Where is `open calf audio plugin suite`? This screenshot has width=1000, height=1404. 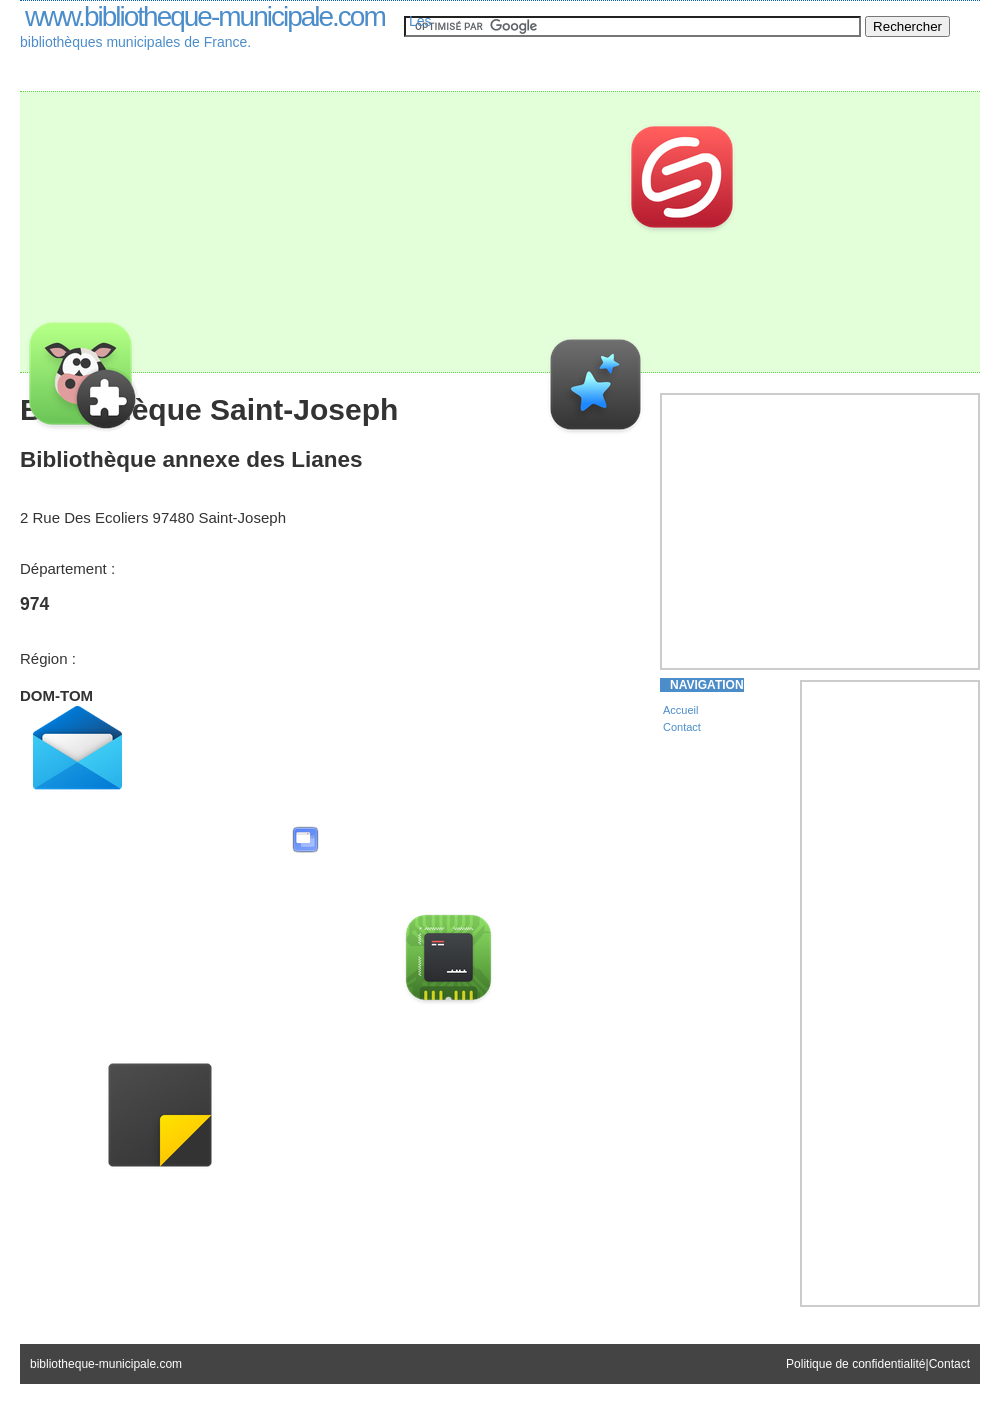 open calf audio plugin suite is located at coordinates (80, 373).